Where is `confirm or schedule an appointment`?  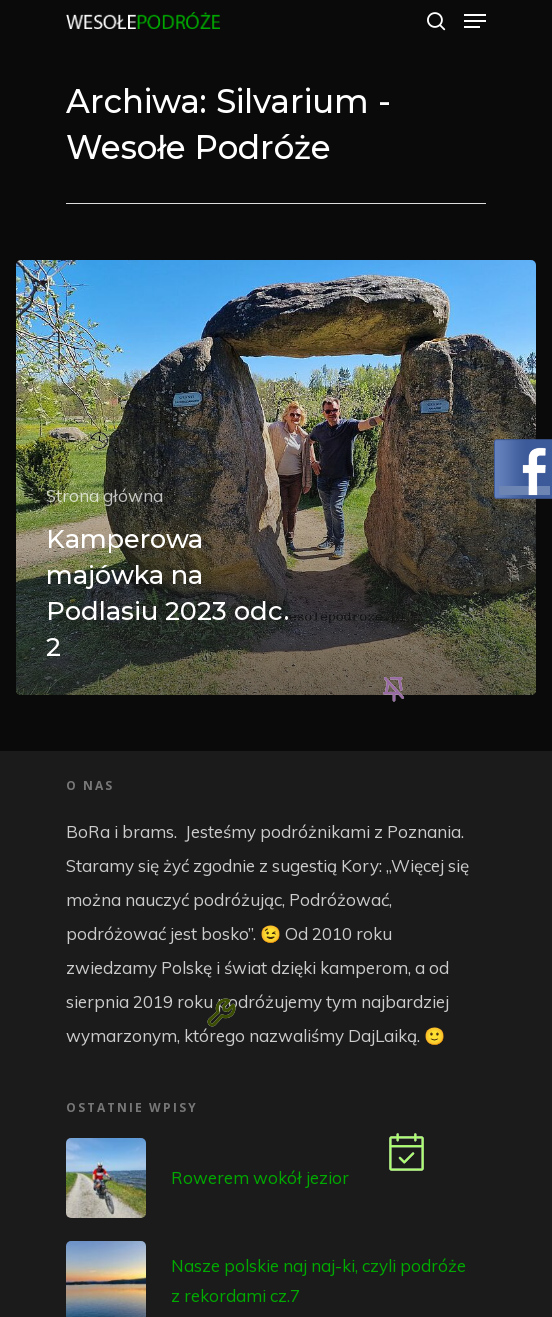 confirm or schedule an appointment is located at coordinates (406, 1153).